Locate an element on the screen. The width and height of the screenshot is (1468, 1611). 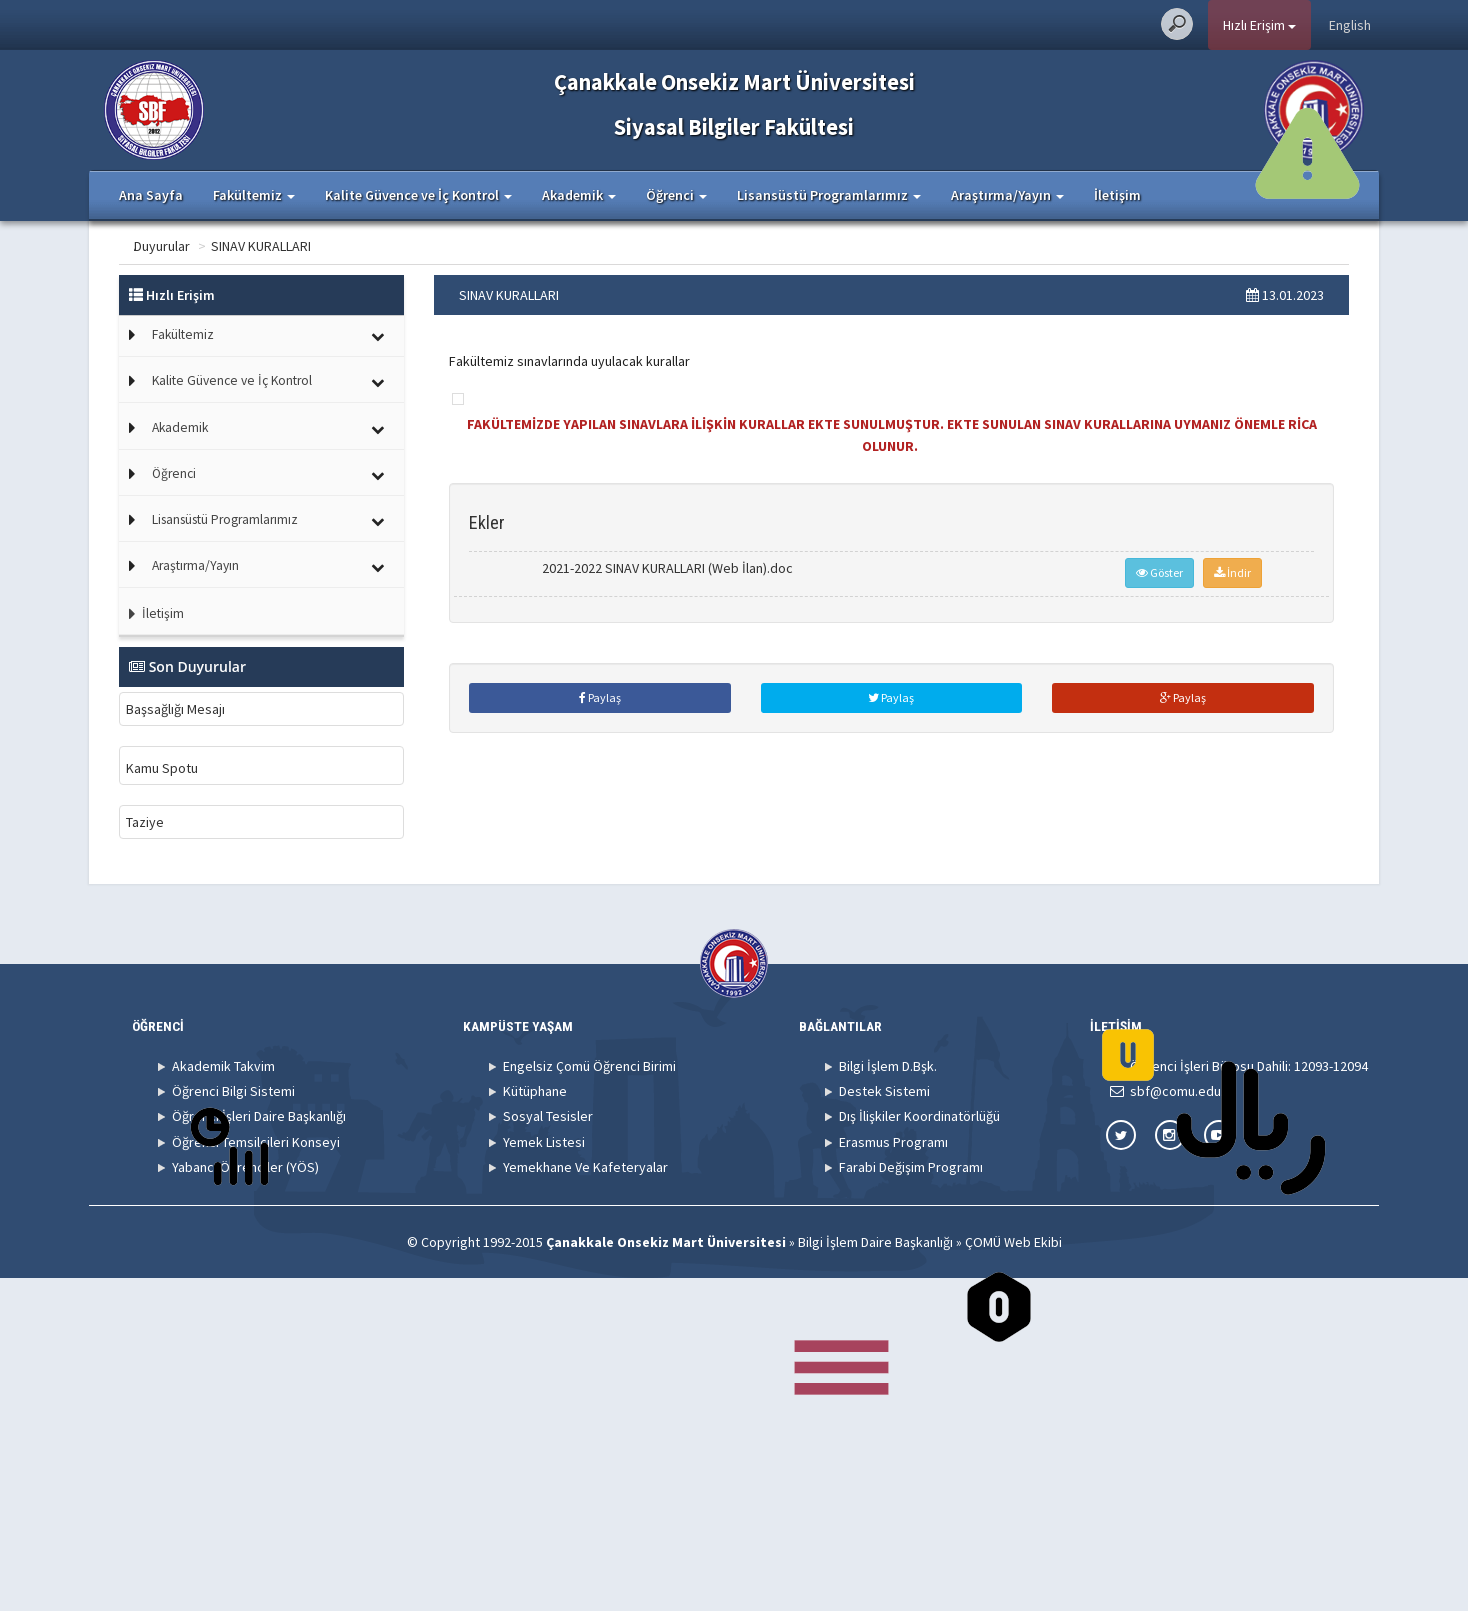
indicates a warning or caution state is located at coordinates (1307, 156).